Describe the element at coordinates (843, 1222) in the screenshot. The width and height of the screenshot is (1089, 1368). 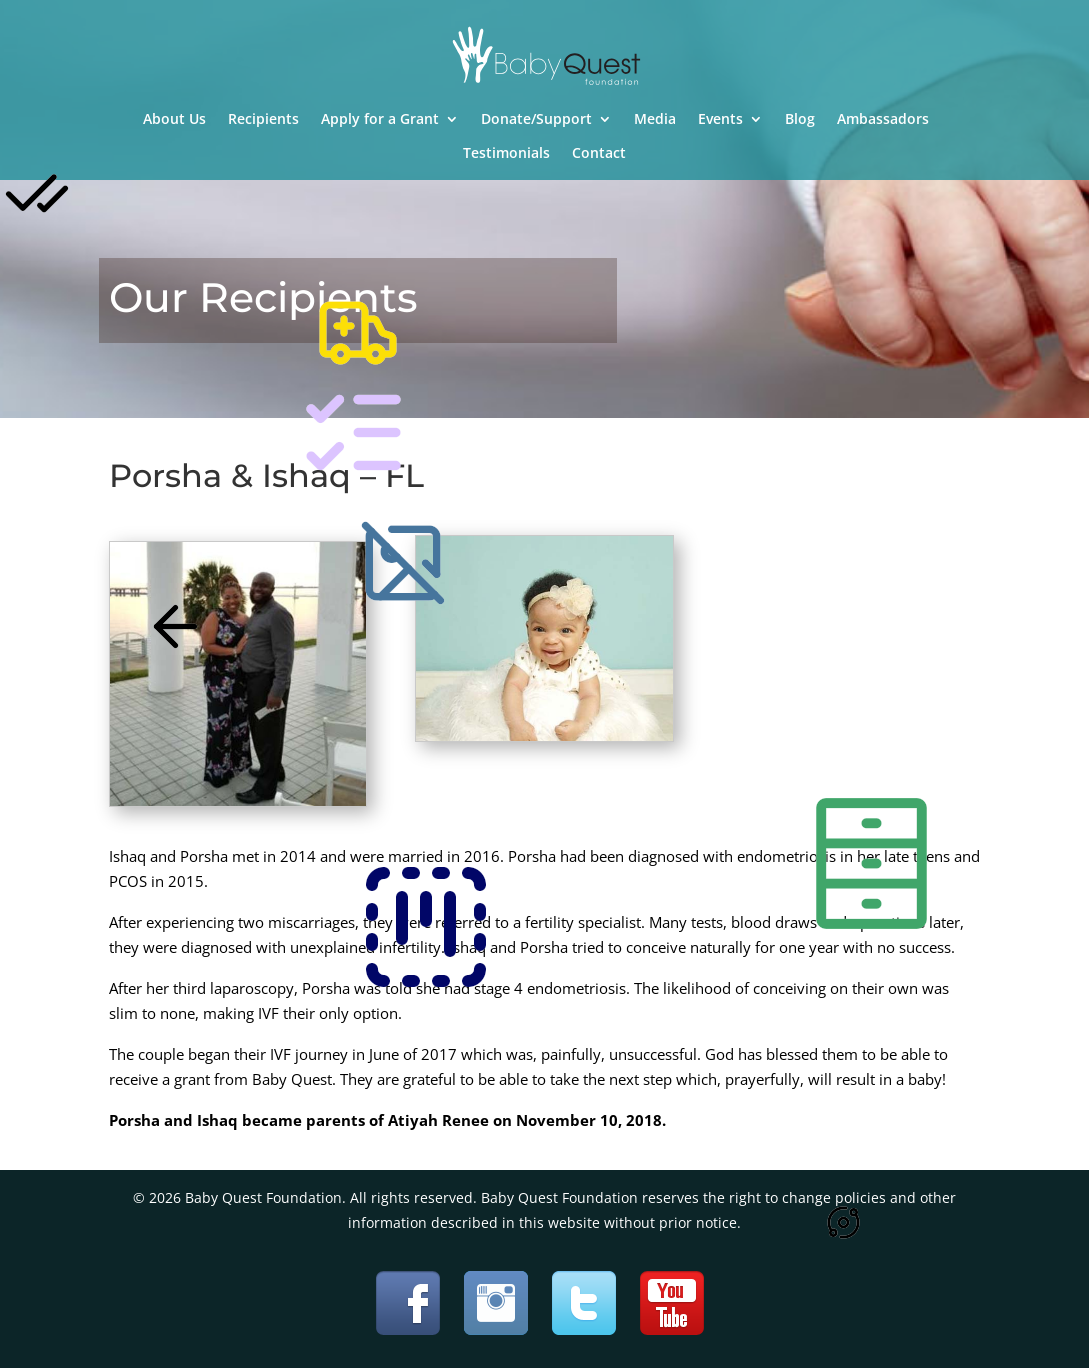
I see `view orbital or satellite tracking` at that location.